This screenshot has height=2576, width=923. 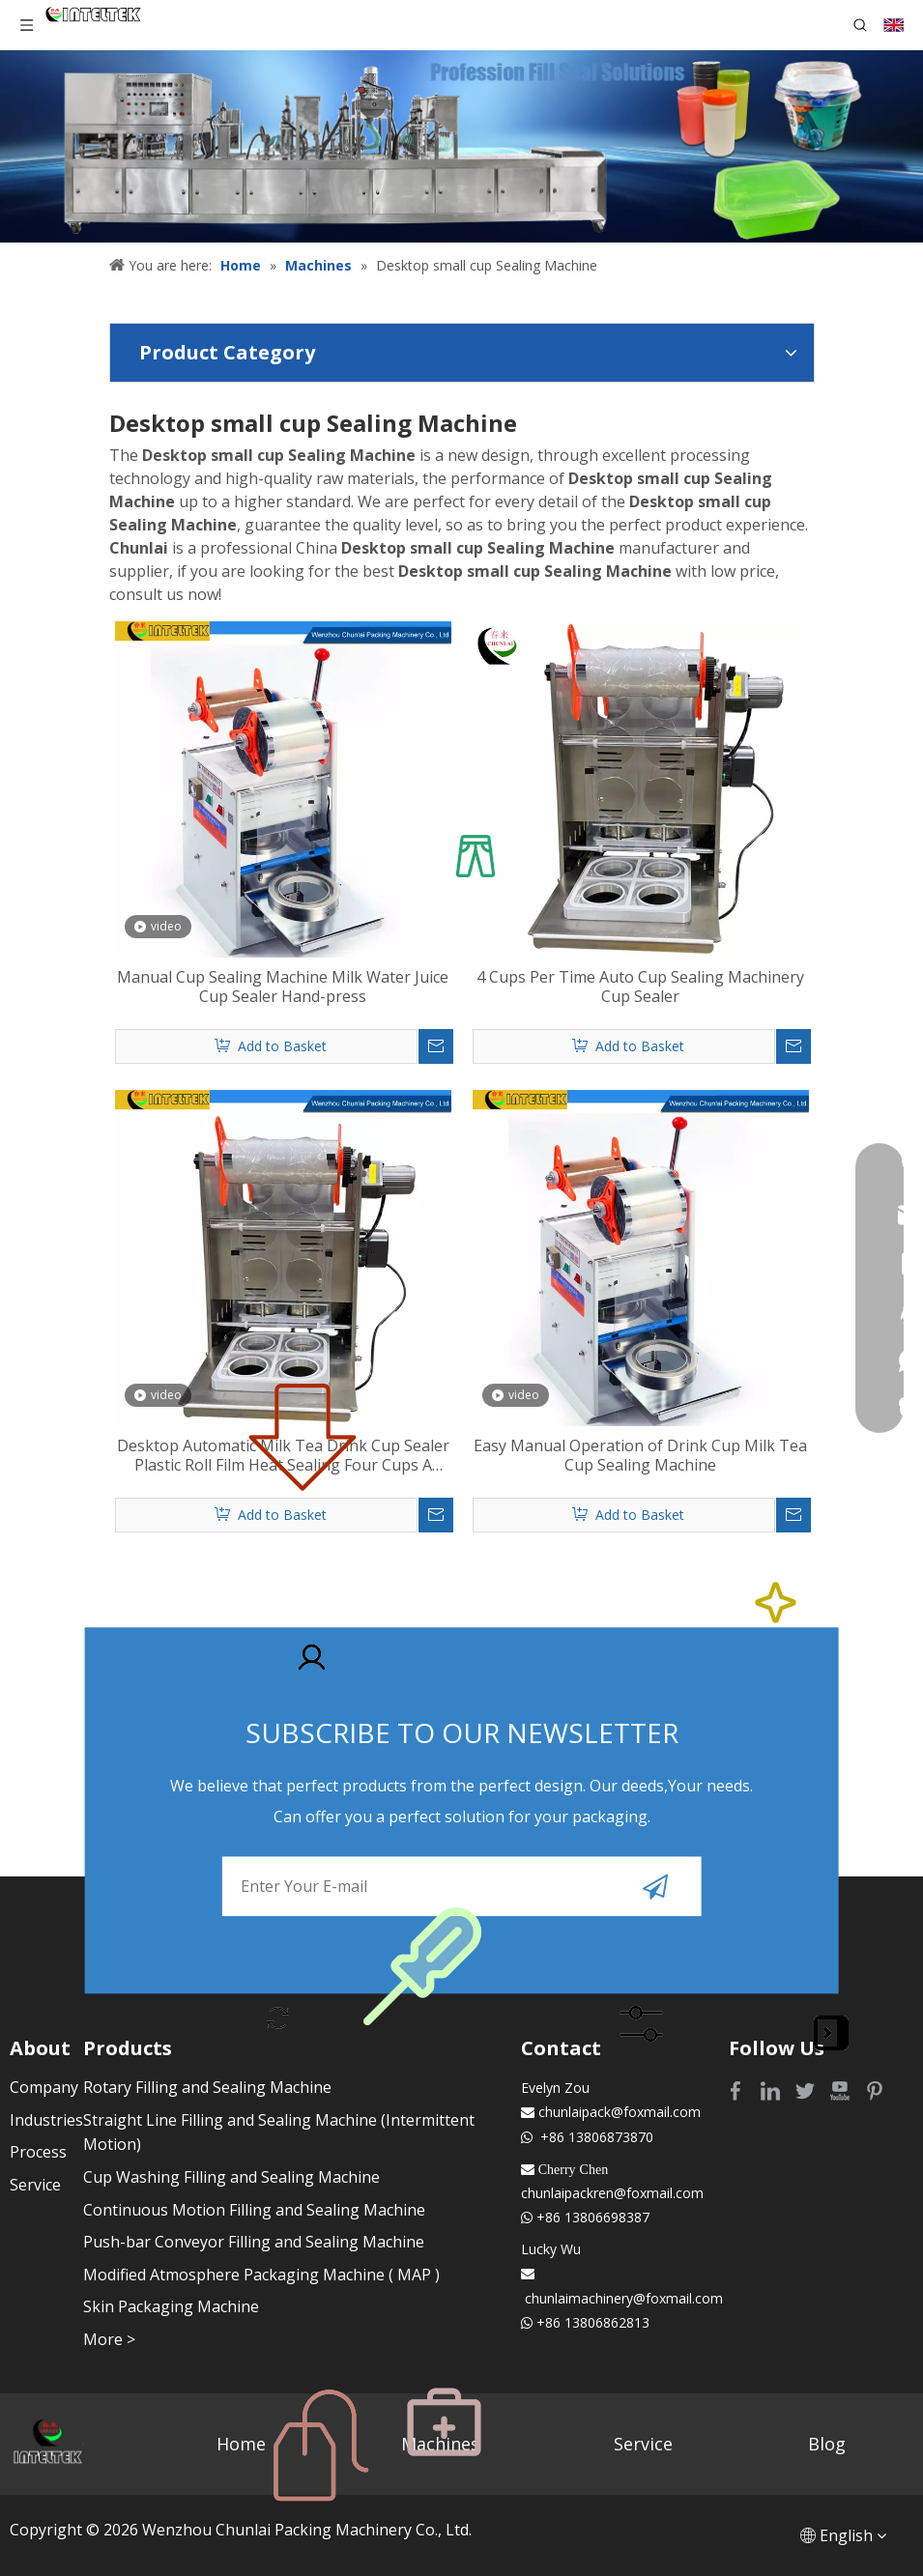 What do you see at coordinates (317, 2449) in the screenshot?
I see `browse tea or hot beverage options` at bounding box center [317, 2449].